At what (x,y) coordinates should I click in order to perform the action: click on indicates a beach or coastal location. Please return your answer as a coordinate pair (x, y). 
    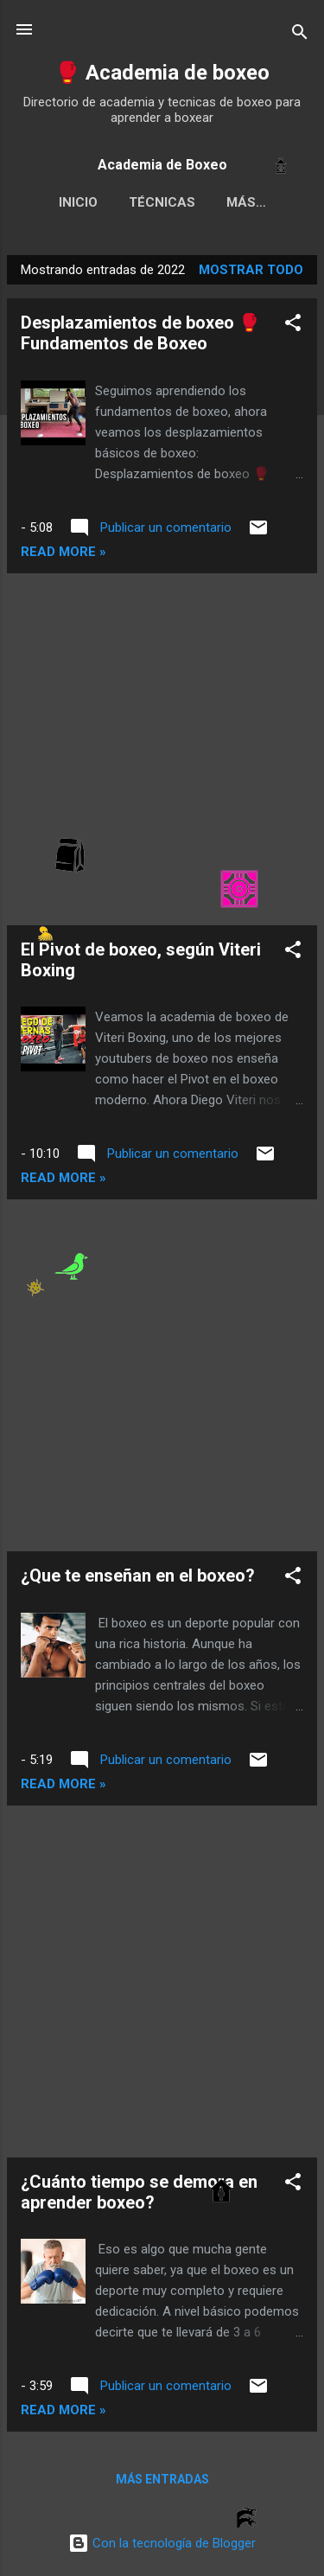
    Looking at the image, I should click on (71, 1266).